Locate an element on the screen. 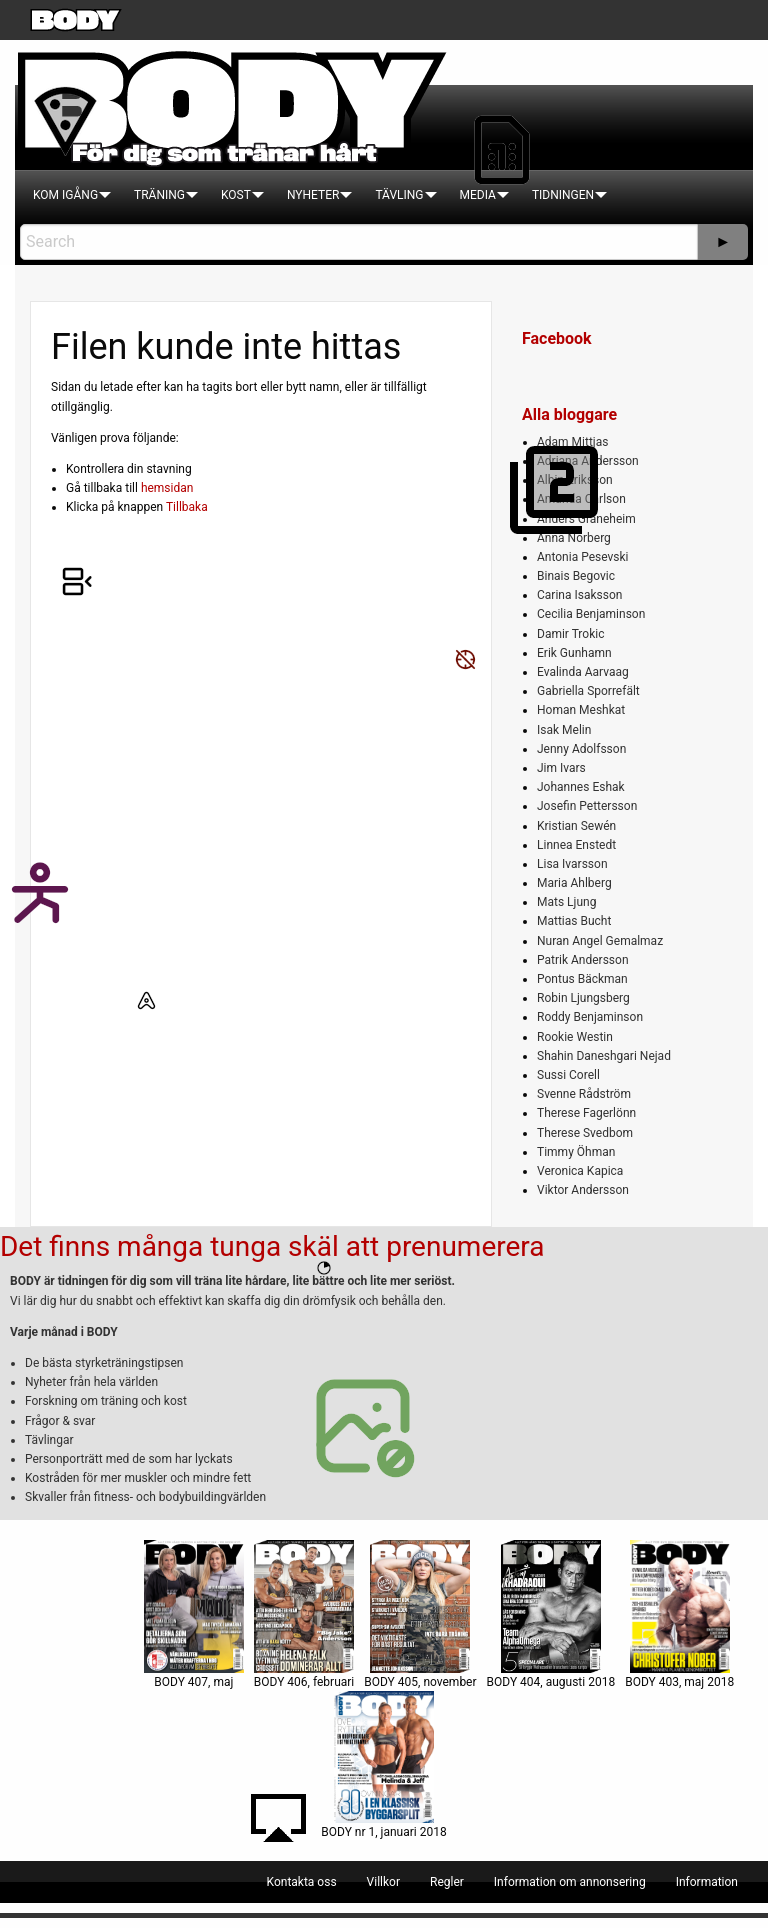 The width and height of the screenshot is (768, 1928). cancel image upload is located at coordinates (363, 1426).